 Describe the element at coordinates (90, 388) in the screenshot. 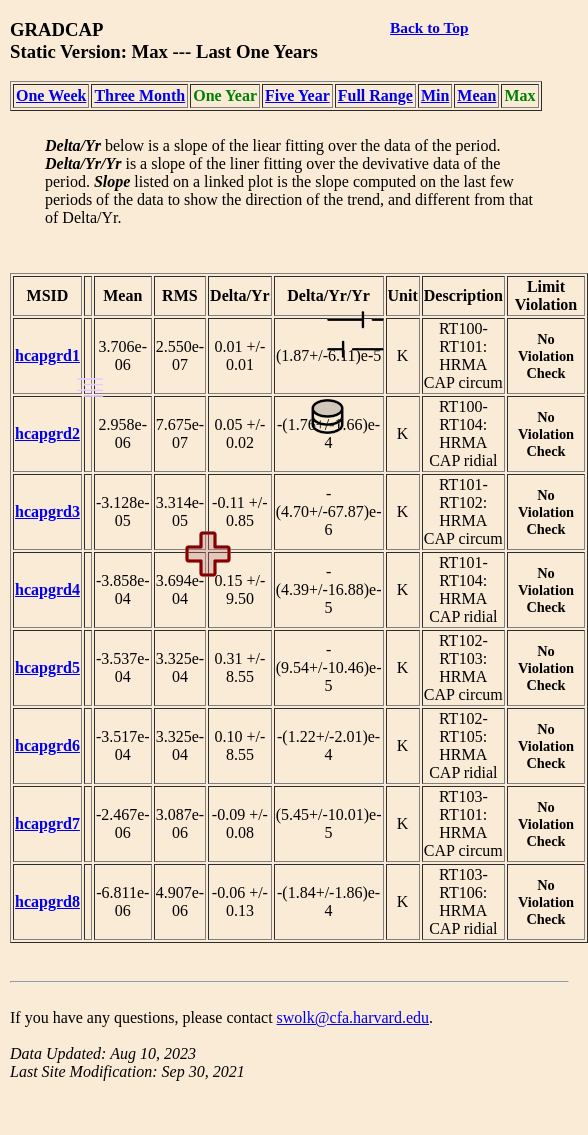

I see `align text to the right` at that location.